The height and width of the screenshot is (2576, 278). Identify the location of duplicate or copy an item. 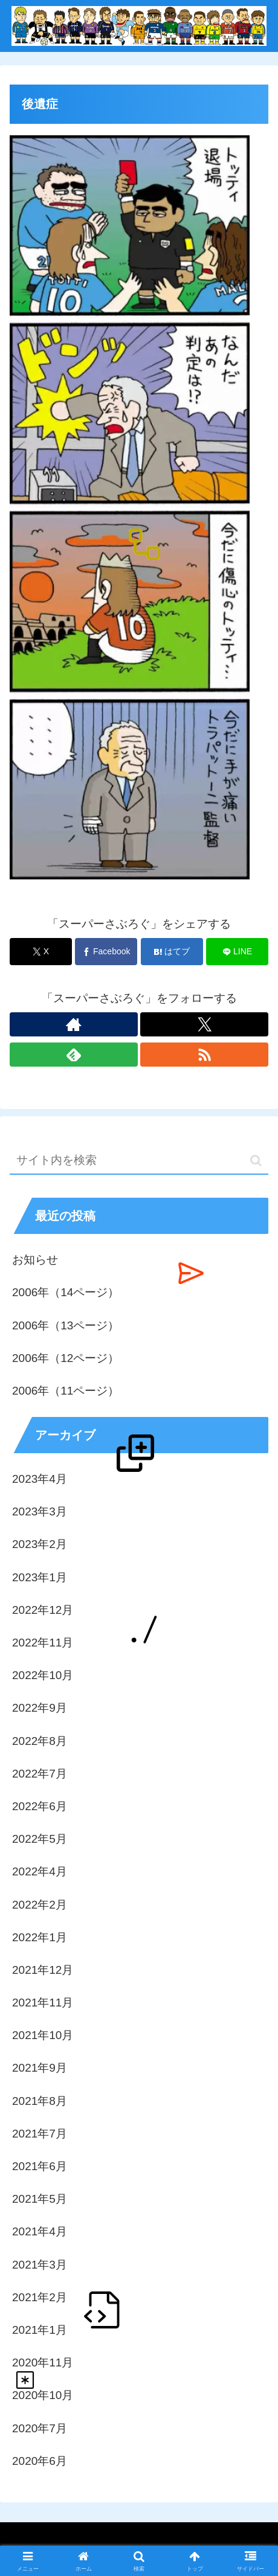
(135, 1453).